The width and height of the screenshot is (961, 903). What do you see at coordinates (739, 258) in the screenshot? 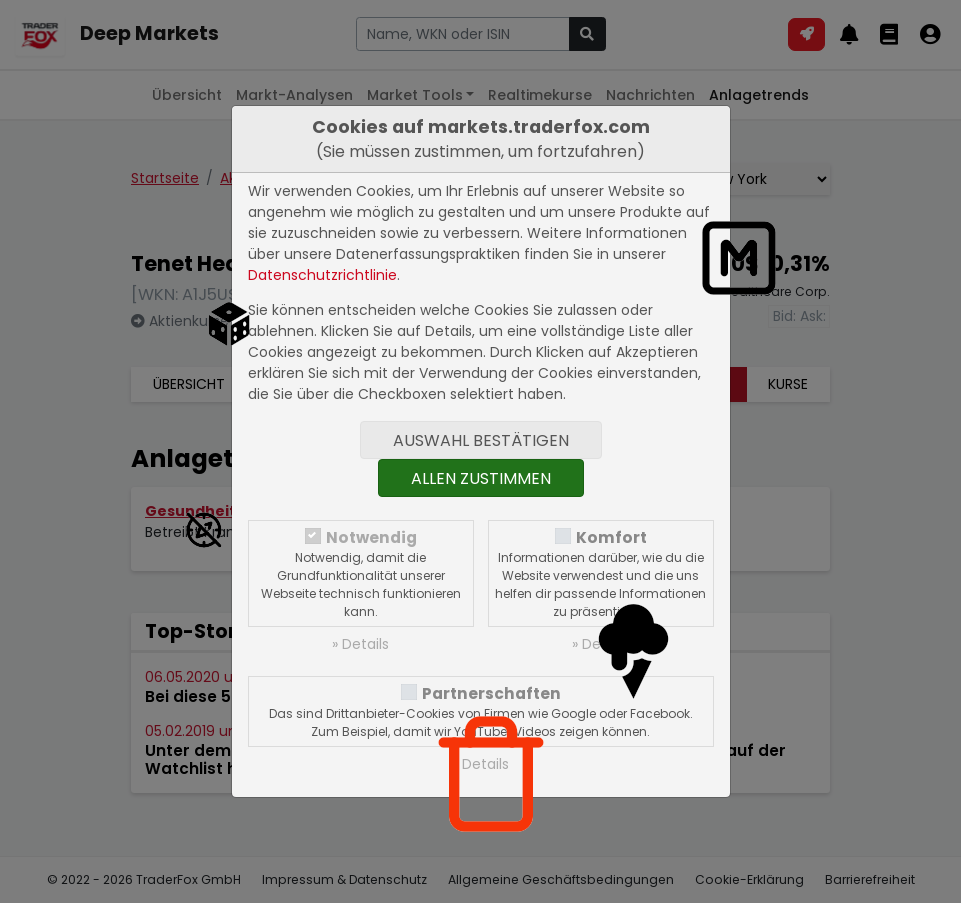
I see `toggle medium size or format option` at bounding box center [739, 258].